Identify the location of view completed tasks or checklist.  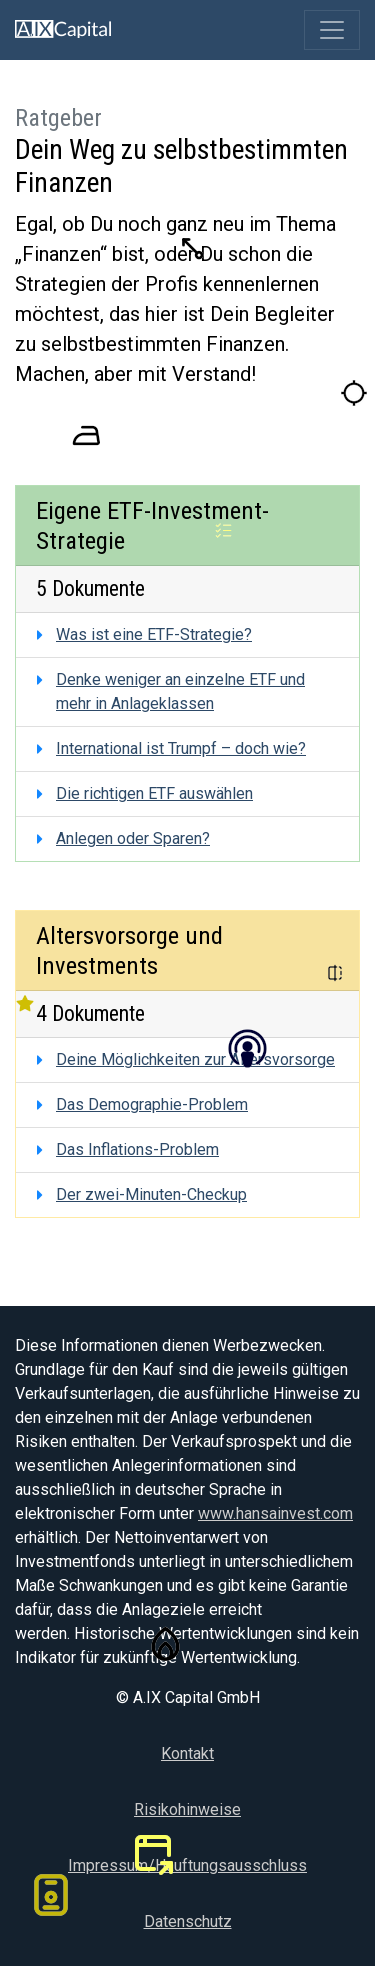
(223, 530).